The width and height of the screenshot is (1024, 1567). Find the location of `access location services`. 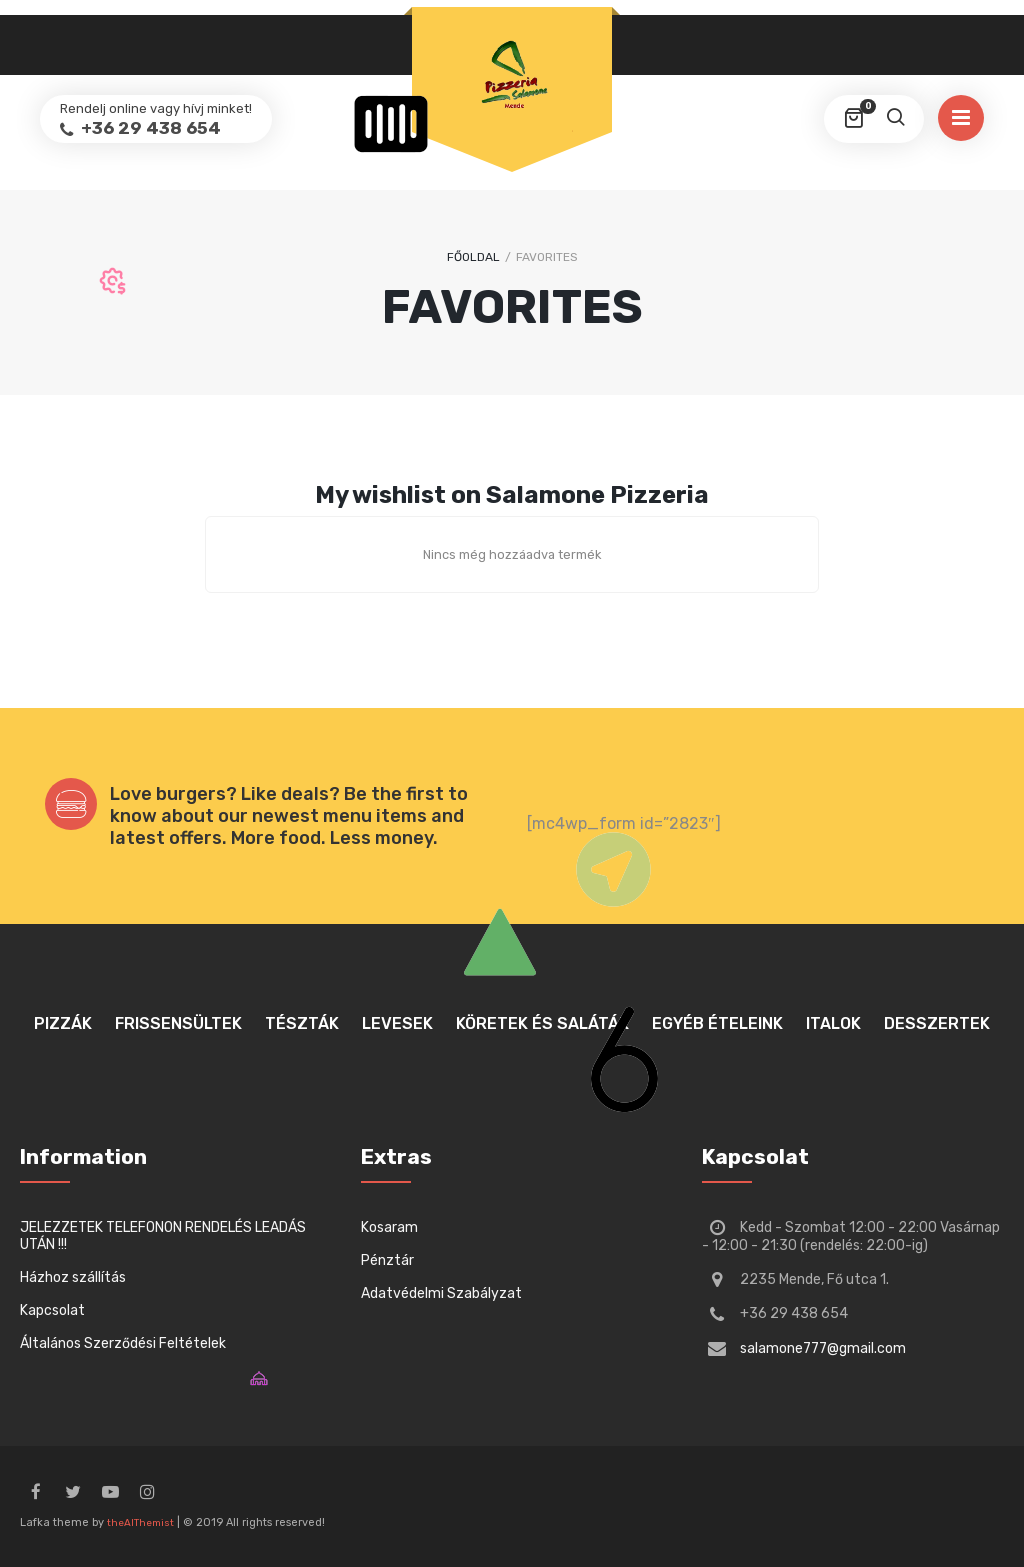

access location services is located at coordinates (613, 869).